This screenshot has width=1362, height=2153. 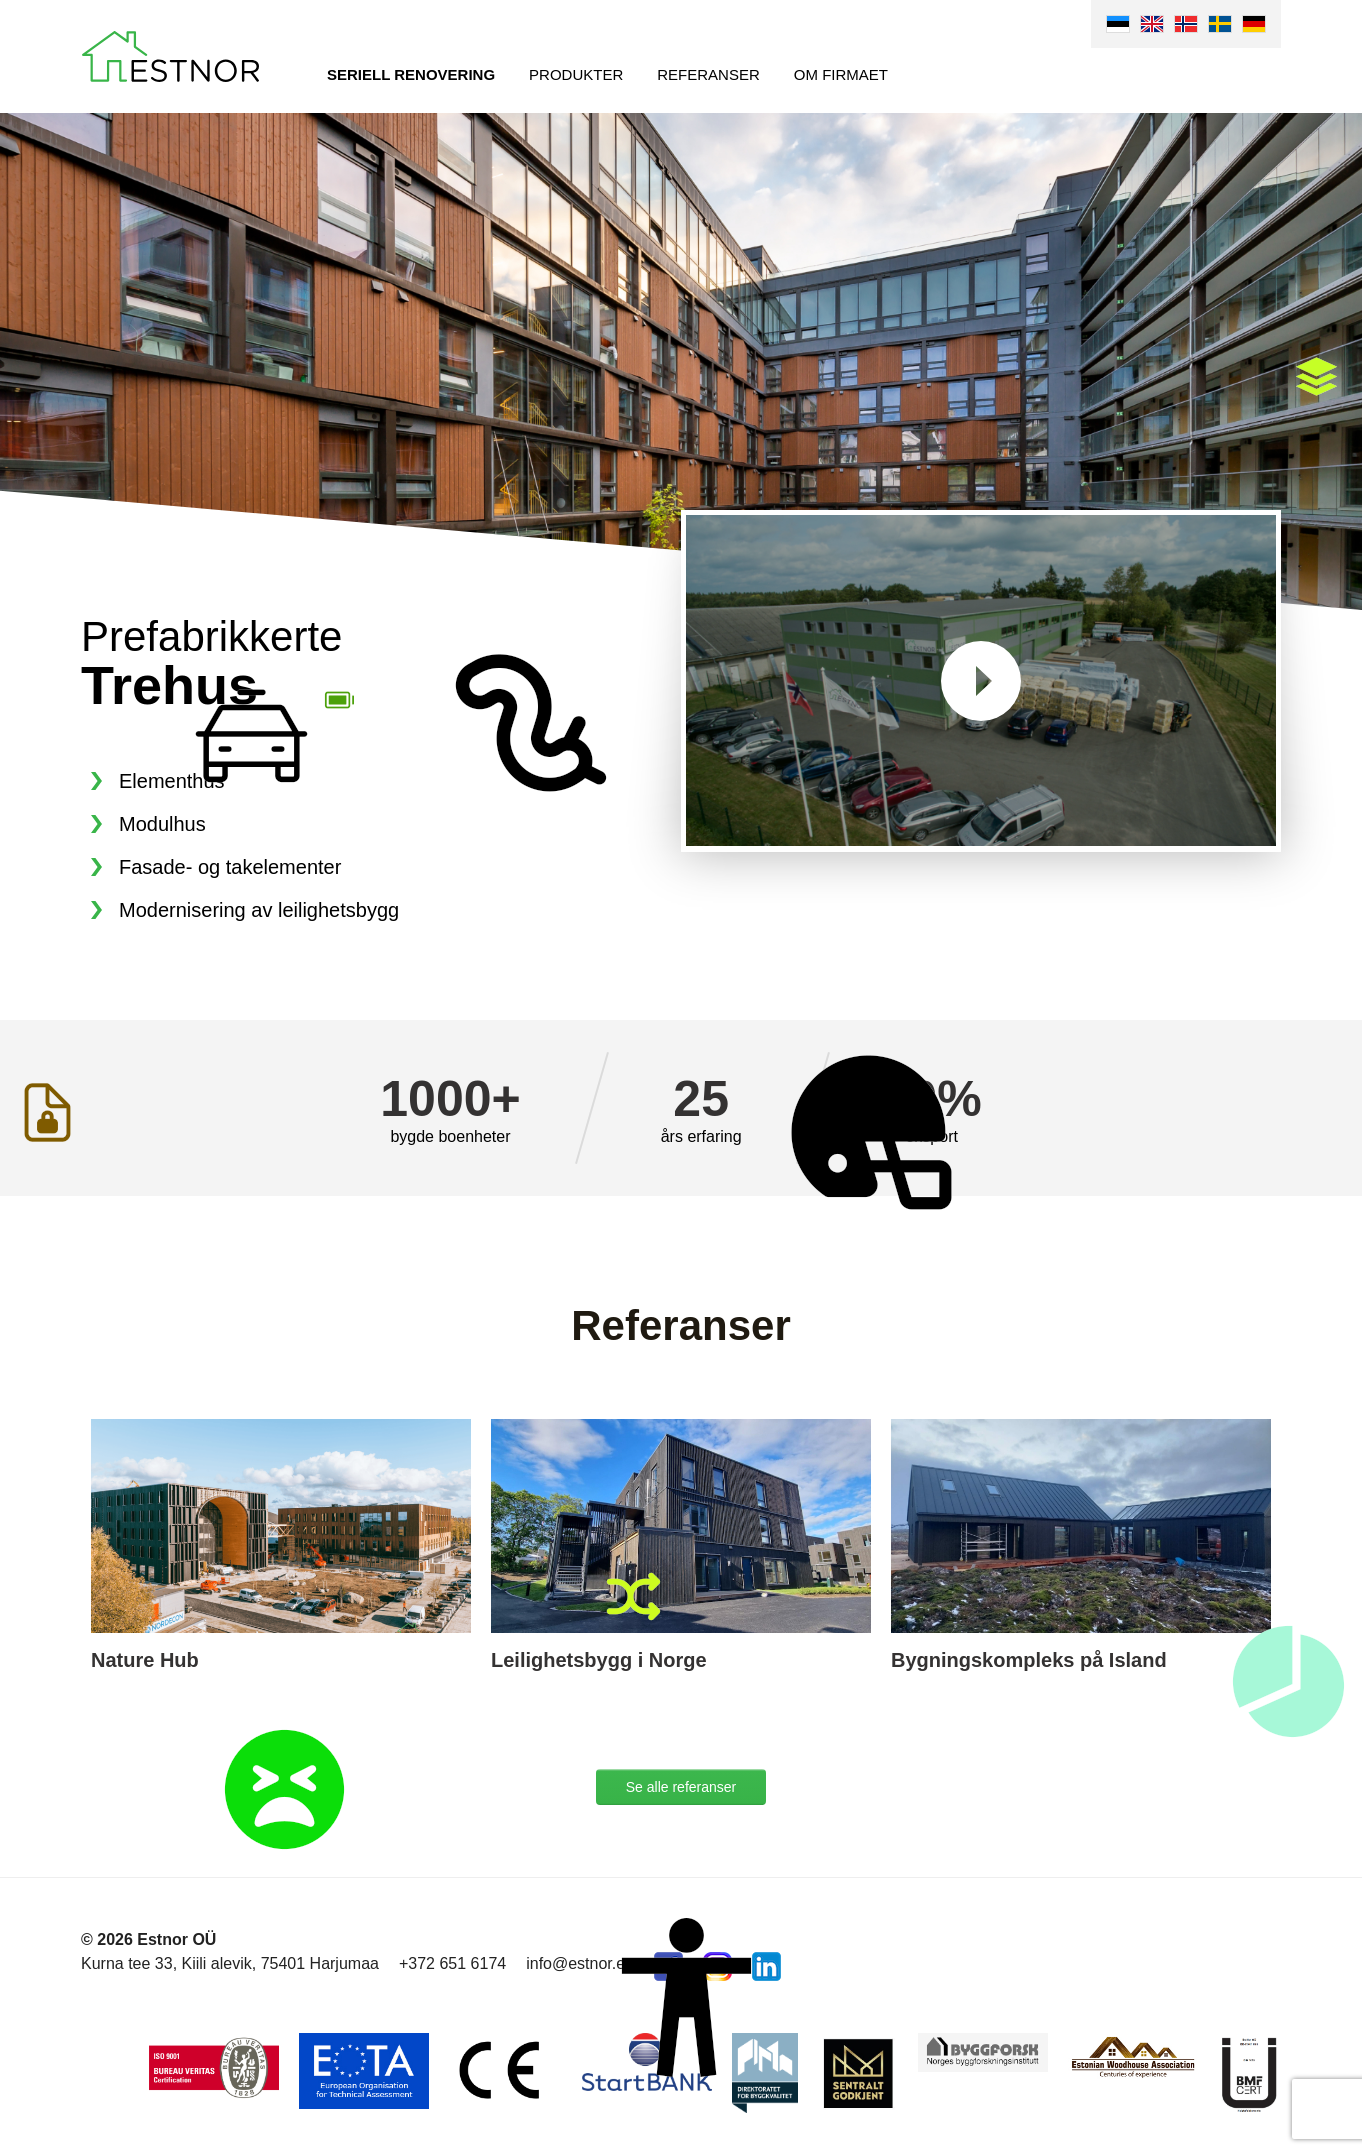 I want to click on indicates battery is fully charged, so click(x=339, y=700).